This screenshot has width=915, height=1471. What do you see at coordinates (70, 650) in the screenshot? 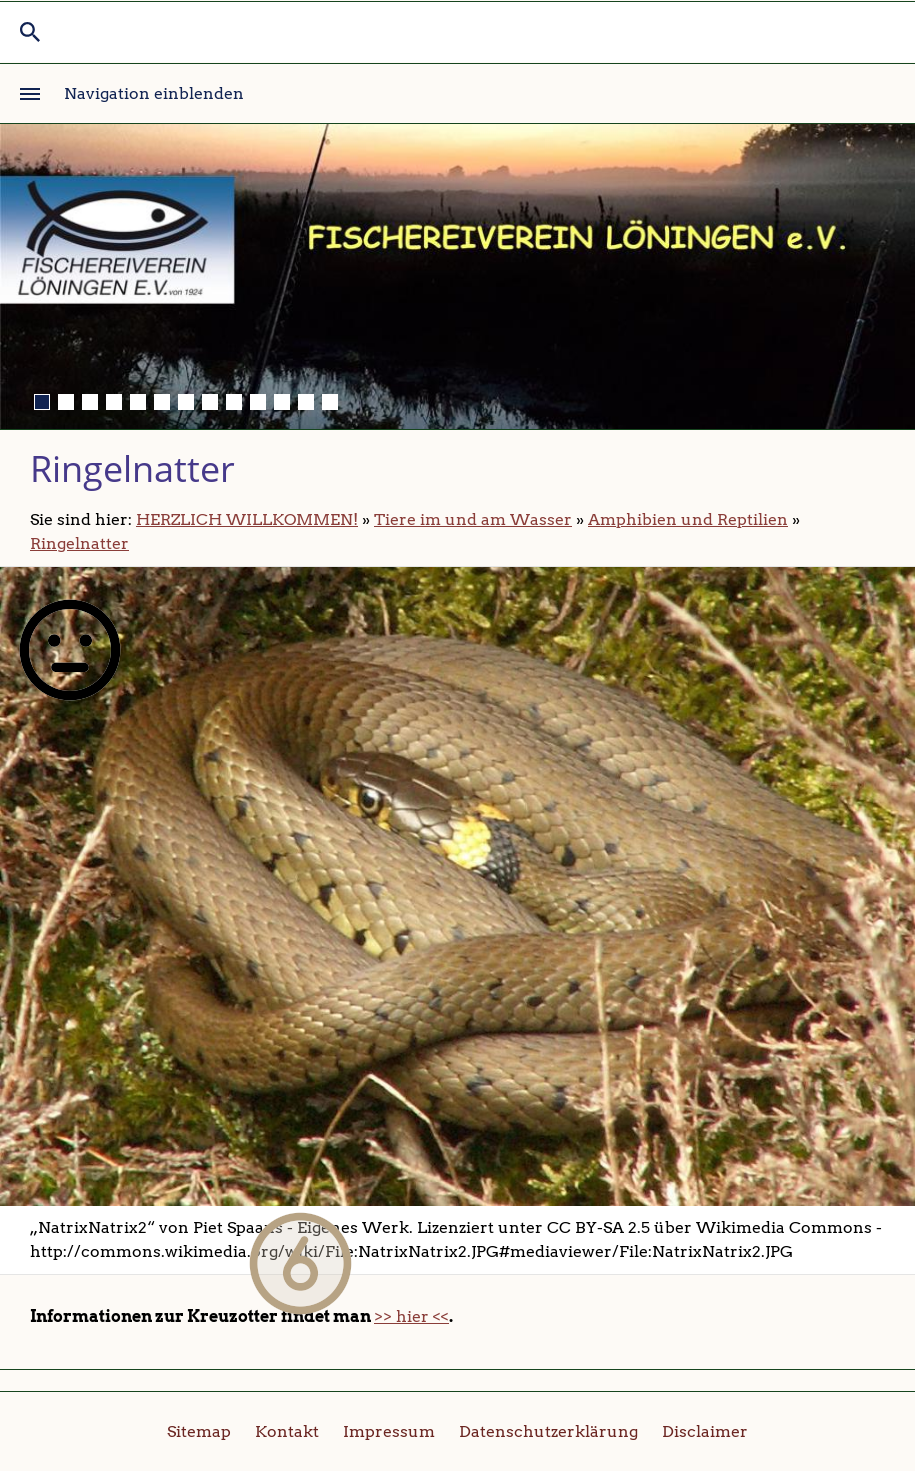
I see `rate experience as neutral or average` at bounding box center [70, 650].